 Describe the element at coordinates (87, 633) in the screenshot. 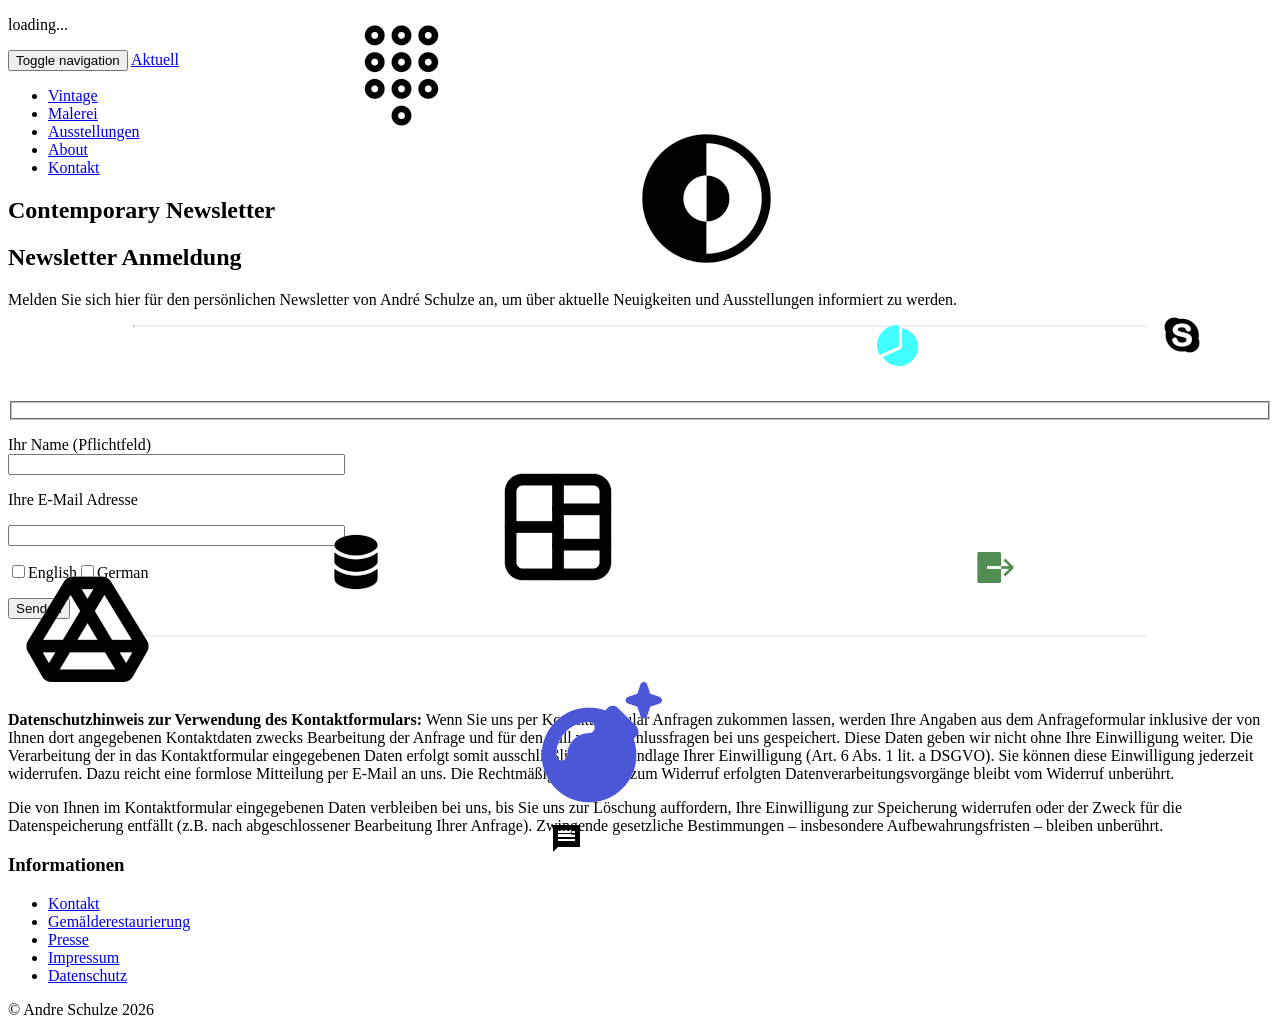

I see `open Google Drive` at that location.